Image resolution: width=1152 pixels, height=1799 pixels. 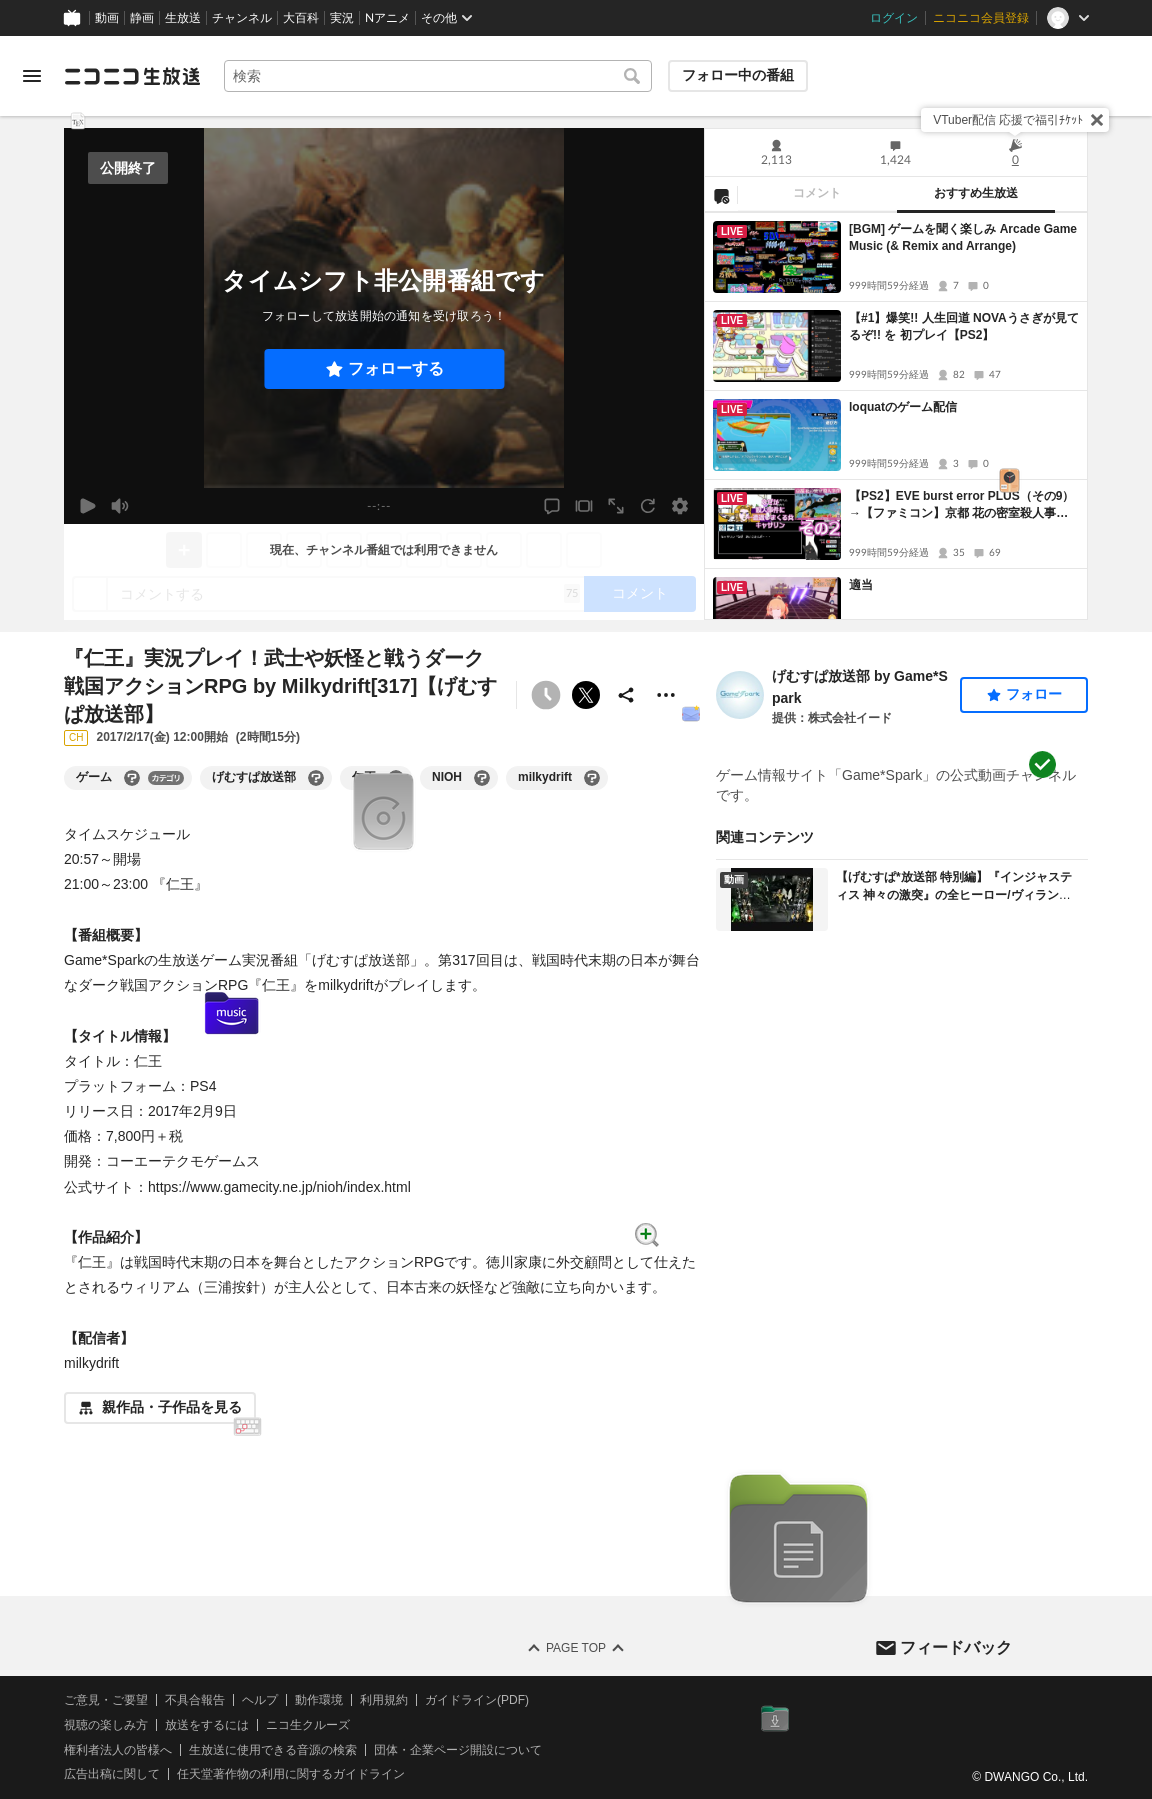 I want to click on open your documents folder, so click(x=798, y=1538).